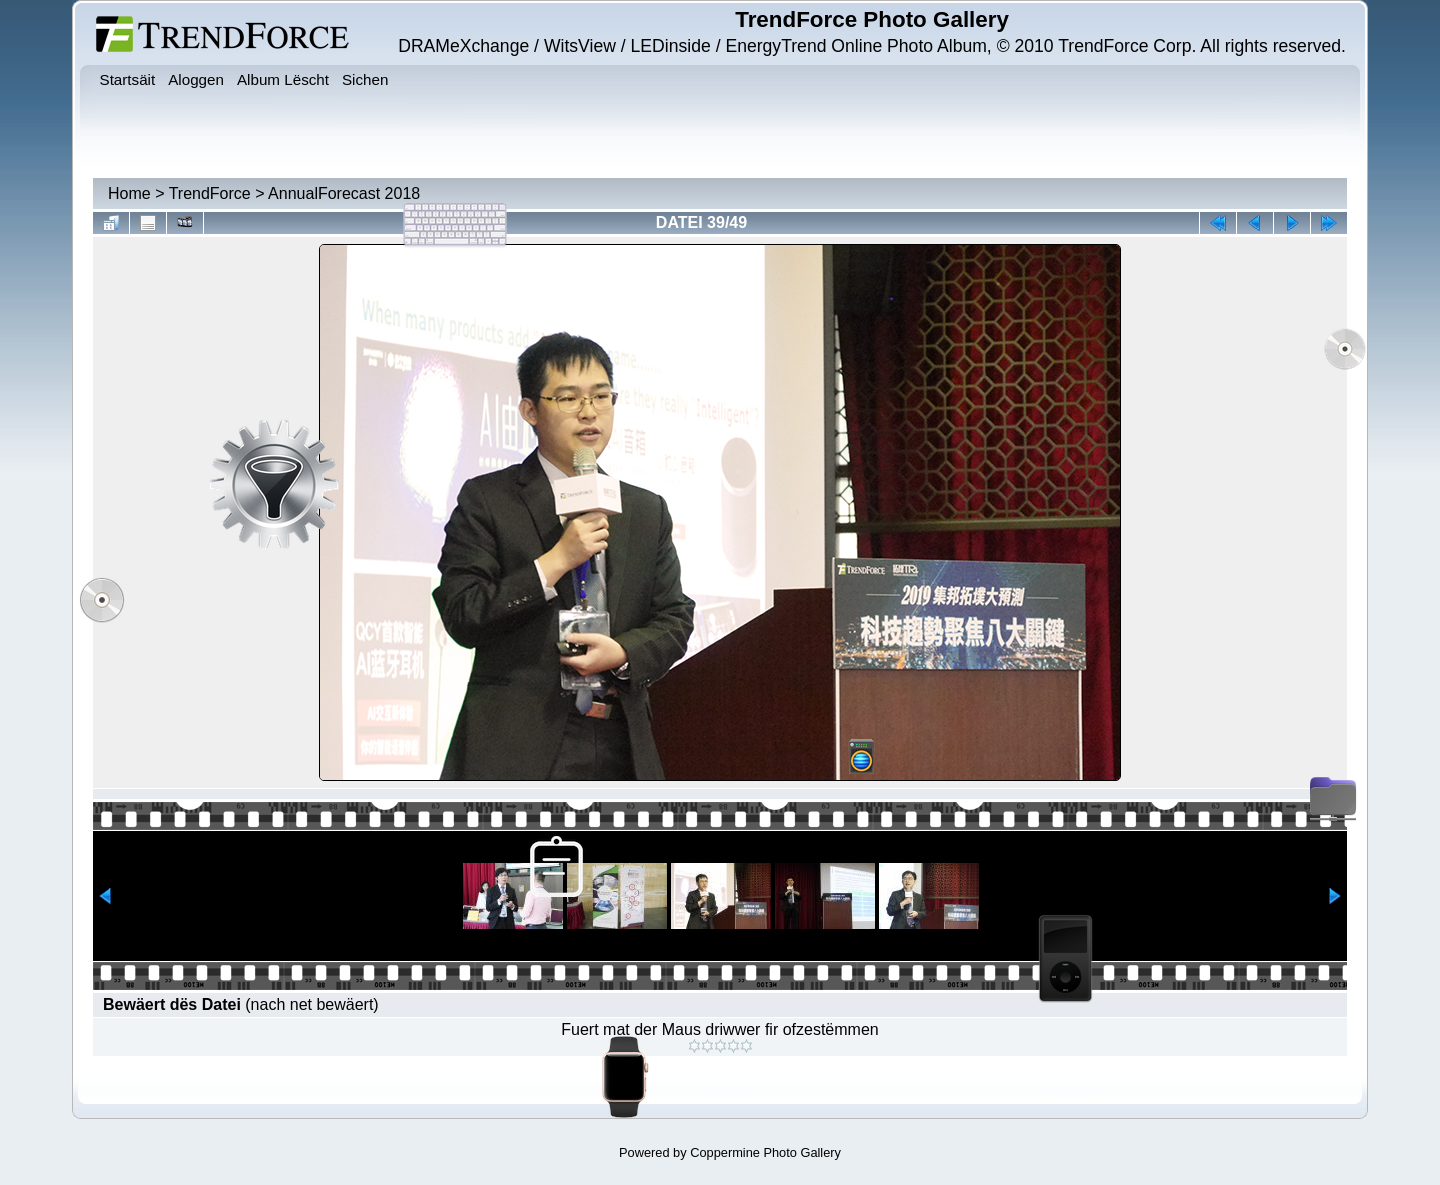 The image size is (1440, 1185). I want to click on filter or sort media library content, so click(274, 485).